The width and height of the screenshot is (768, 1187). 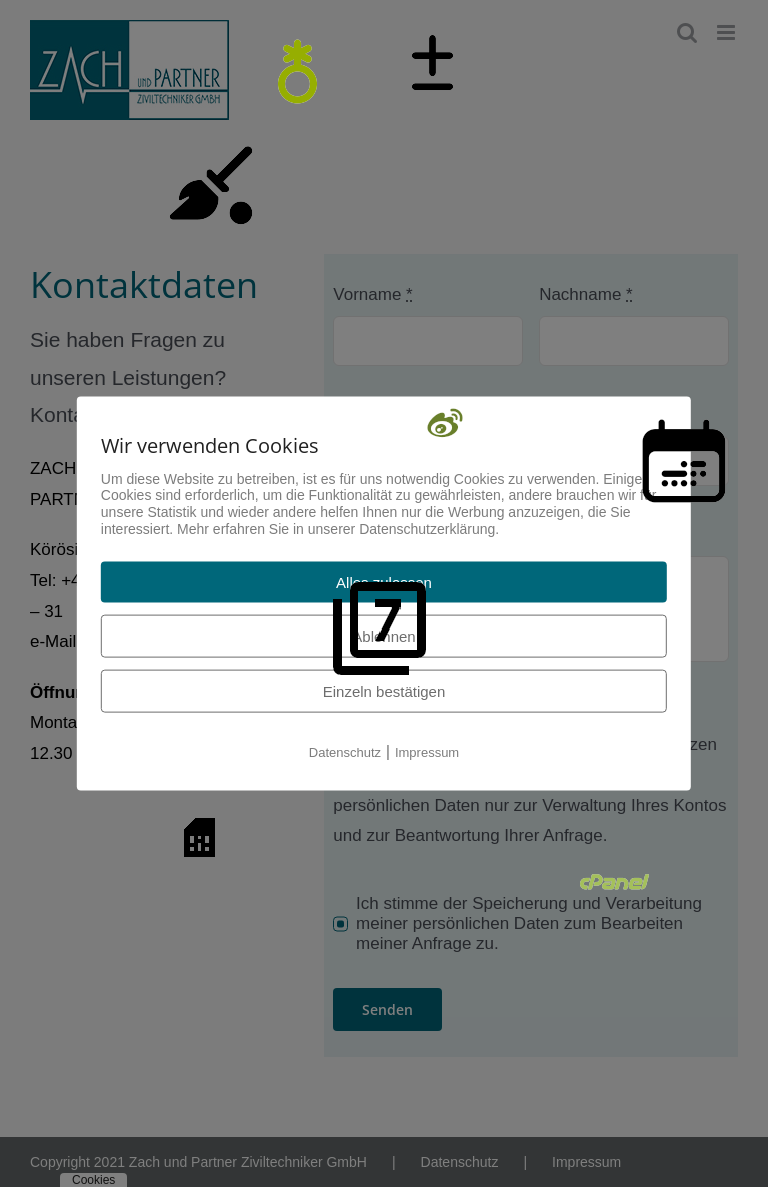 What do you see at coordinates (211, 183) in the screenshot?
I see `access quidditch or broomstick-related games` at bounding box center [211, 183].